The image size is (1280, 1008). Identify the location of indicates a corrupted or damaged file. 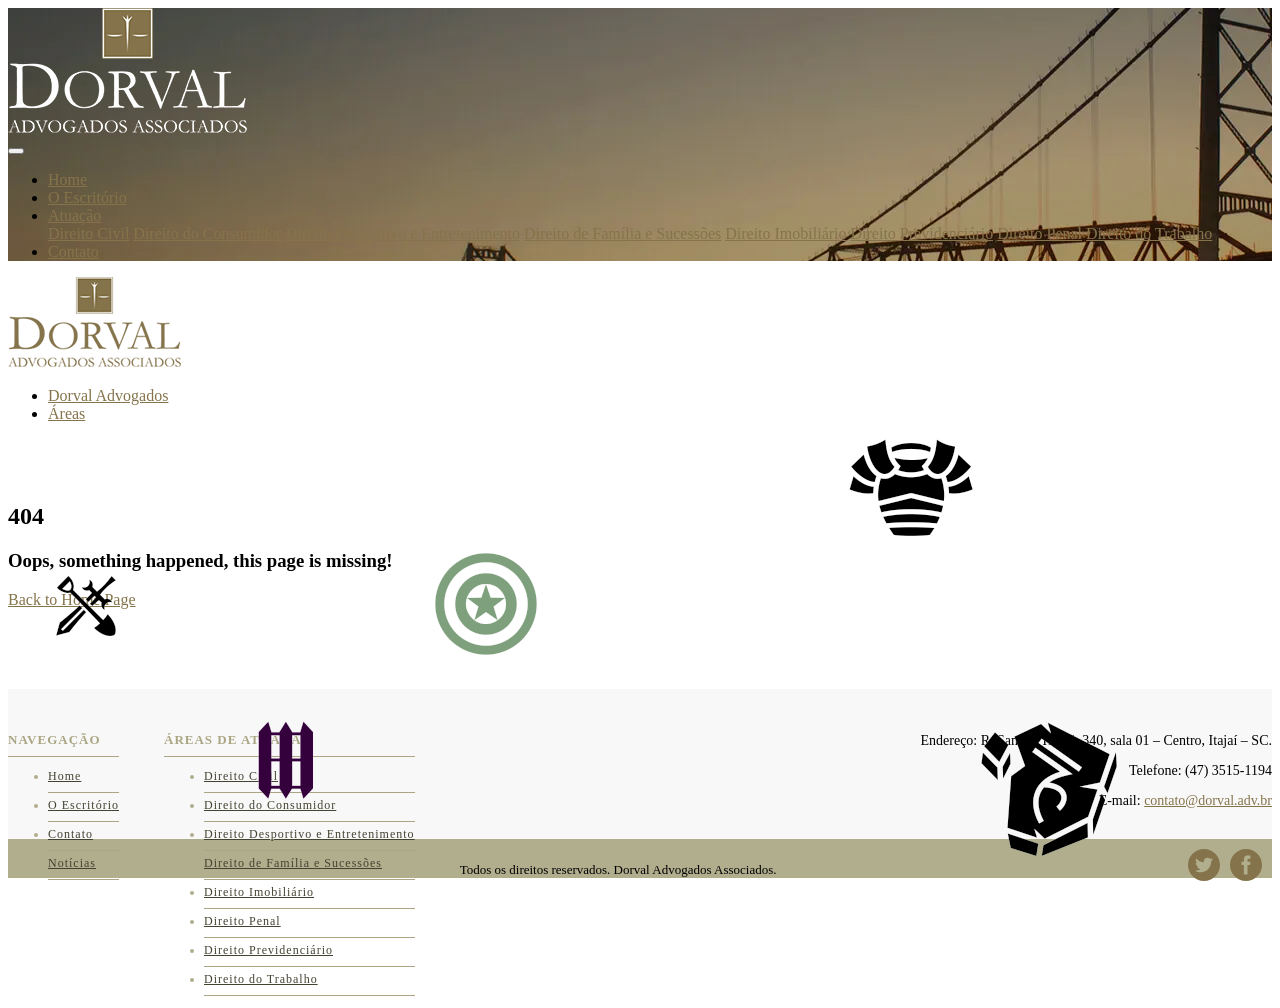
(1049, 789).